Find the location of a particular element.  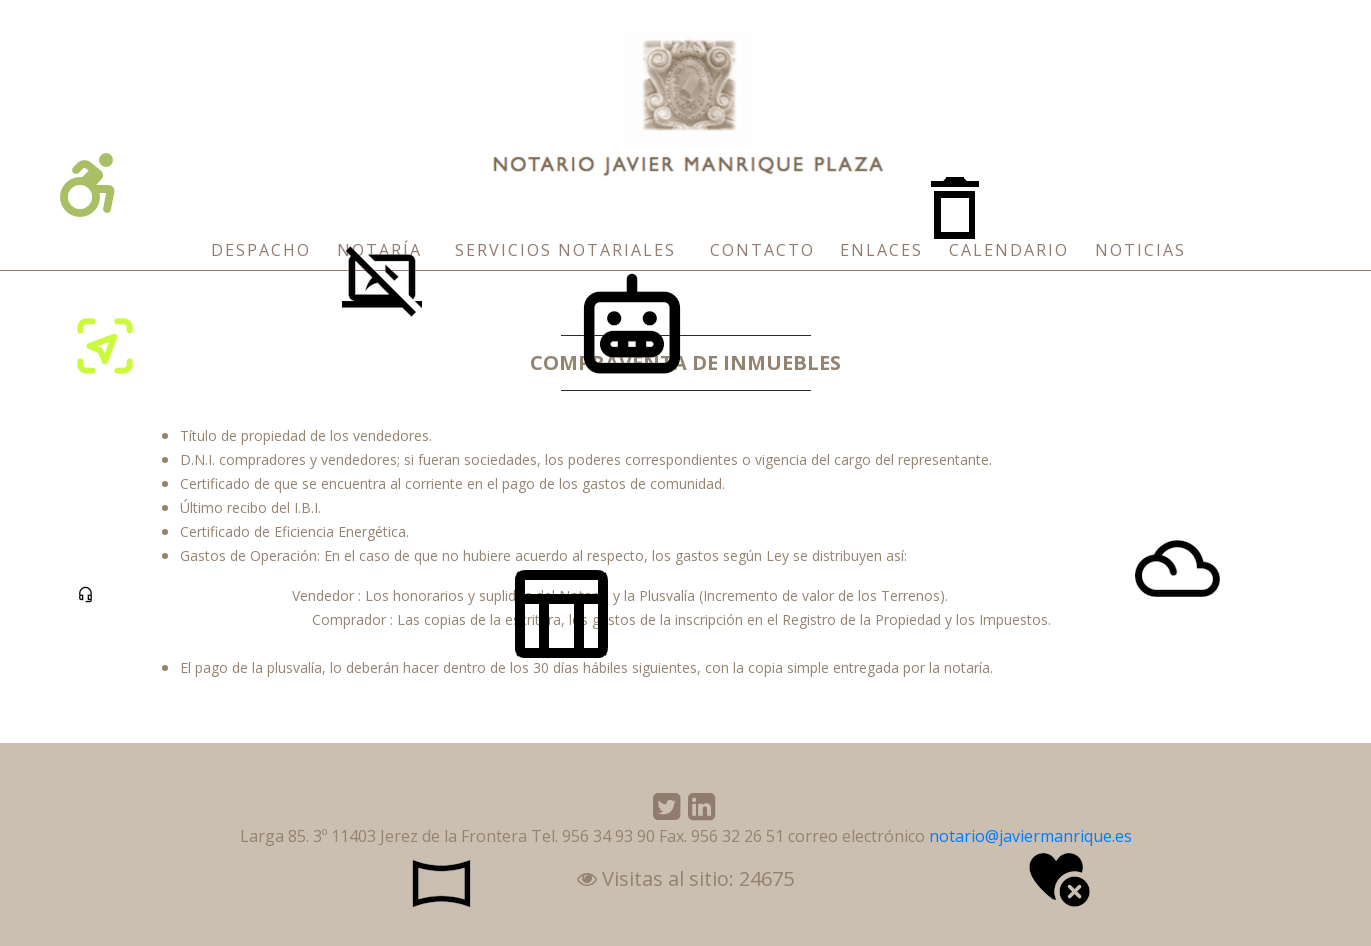

contact customer support is located at coordinates (85, 594).